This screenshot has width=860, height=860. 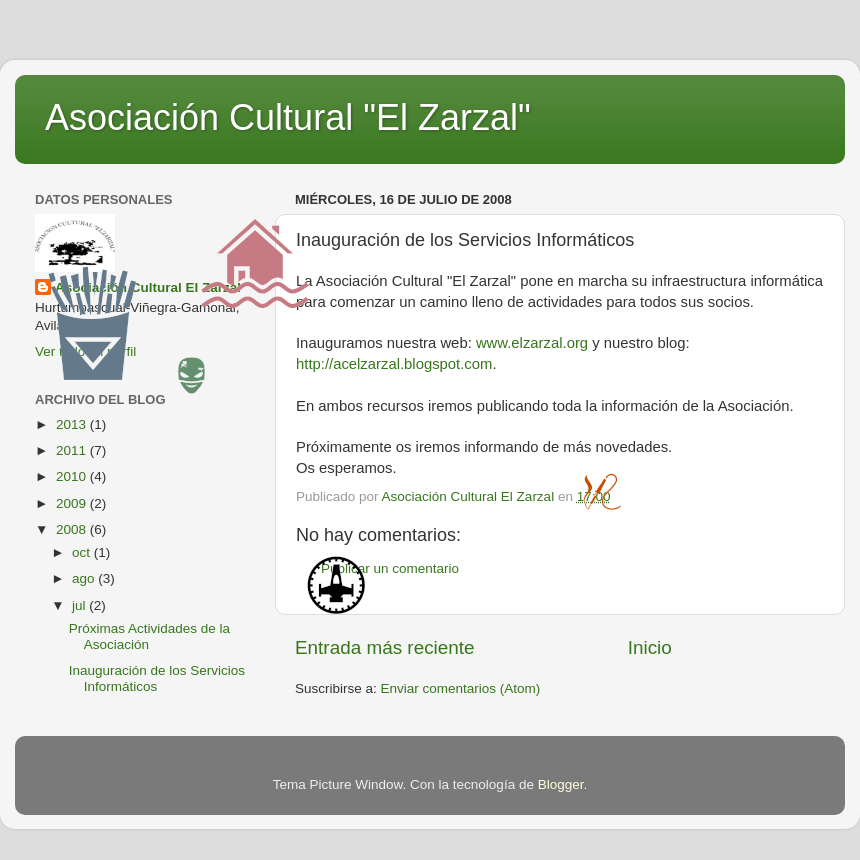 What do you see at coordinates (336, 585) in the screenshot?
I see `target lock or tracking indicator` at bounding box center [336, 585].